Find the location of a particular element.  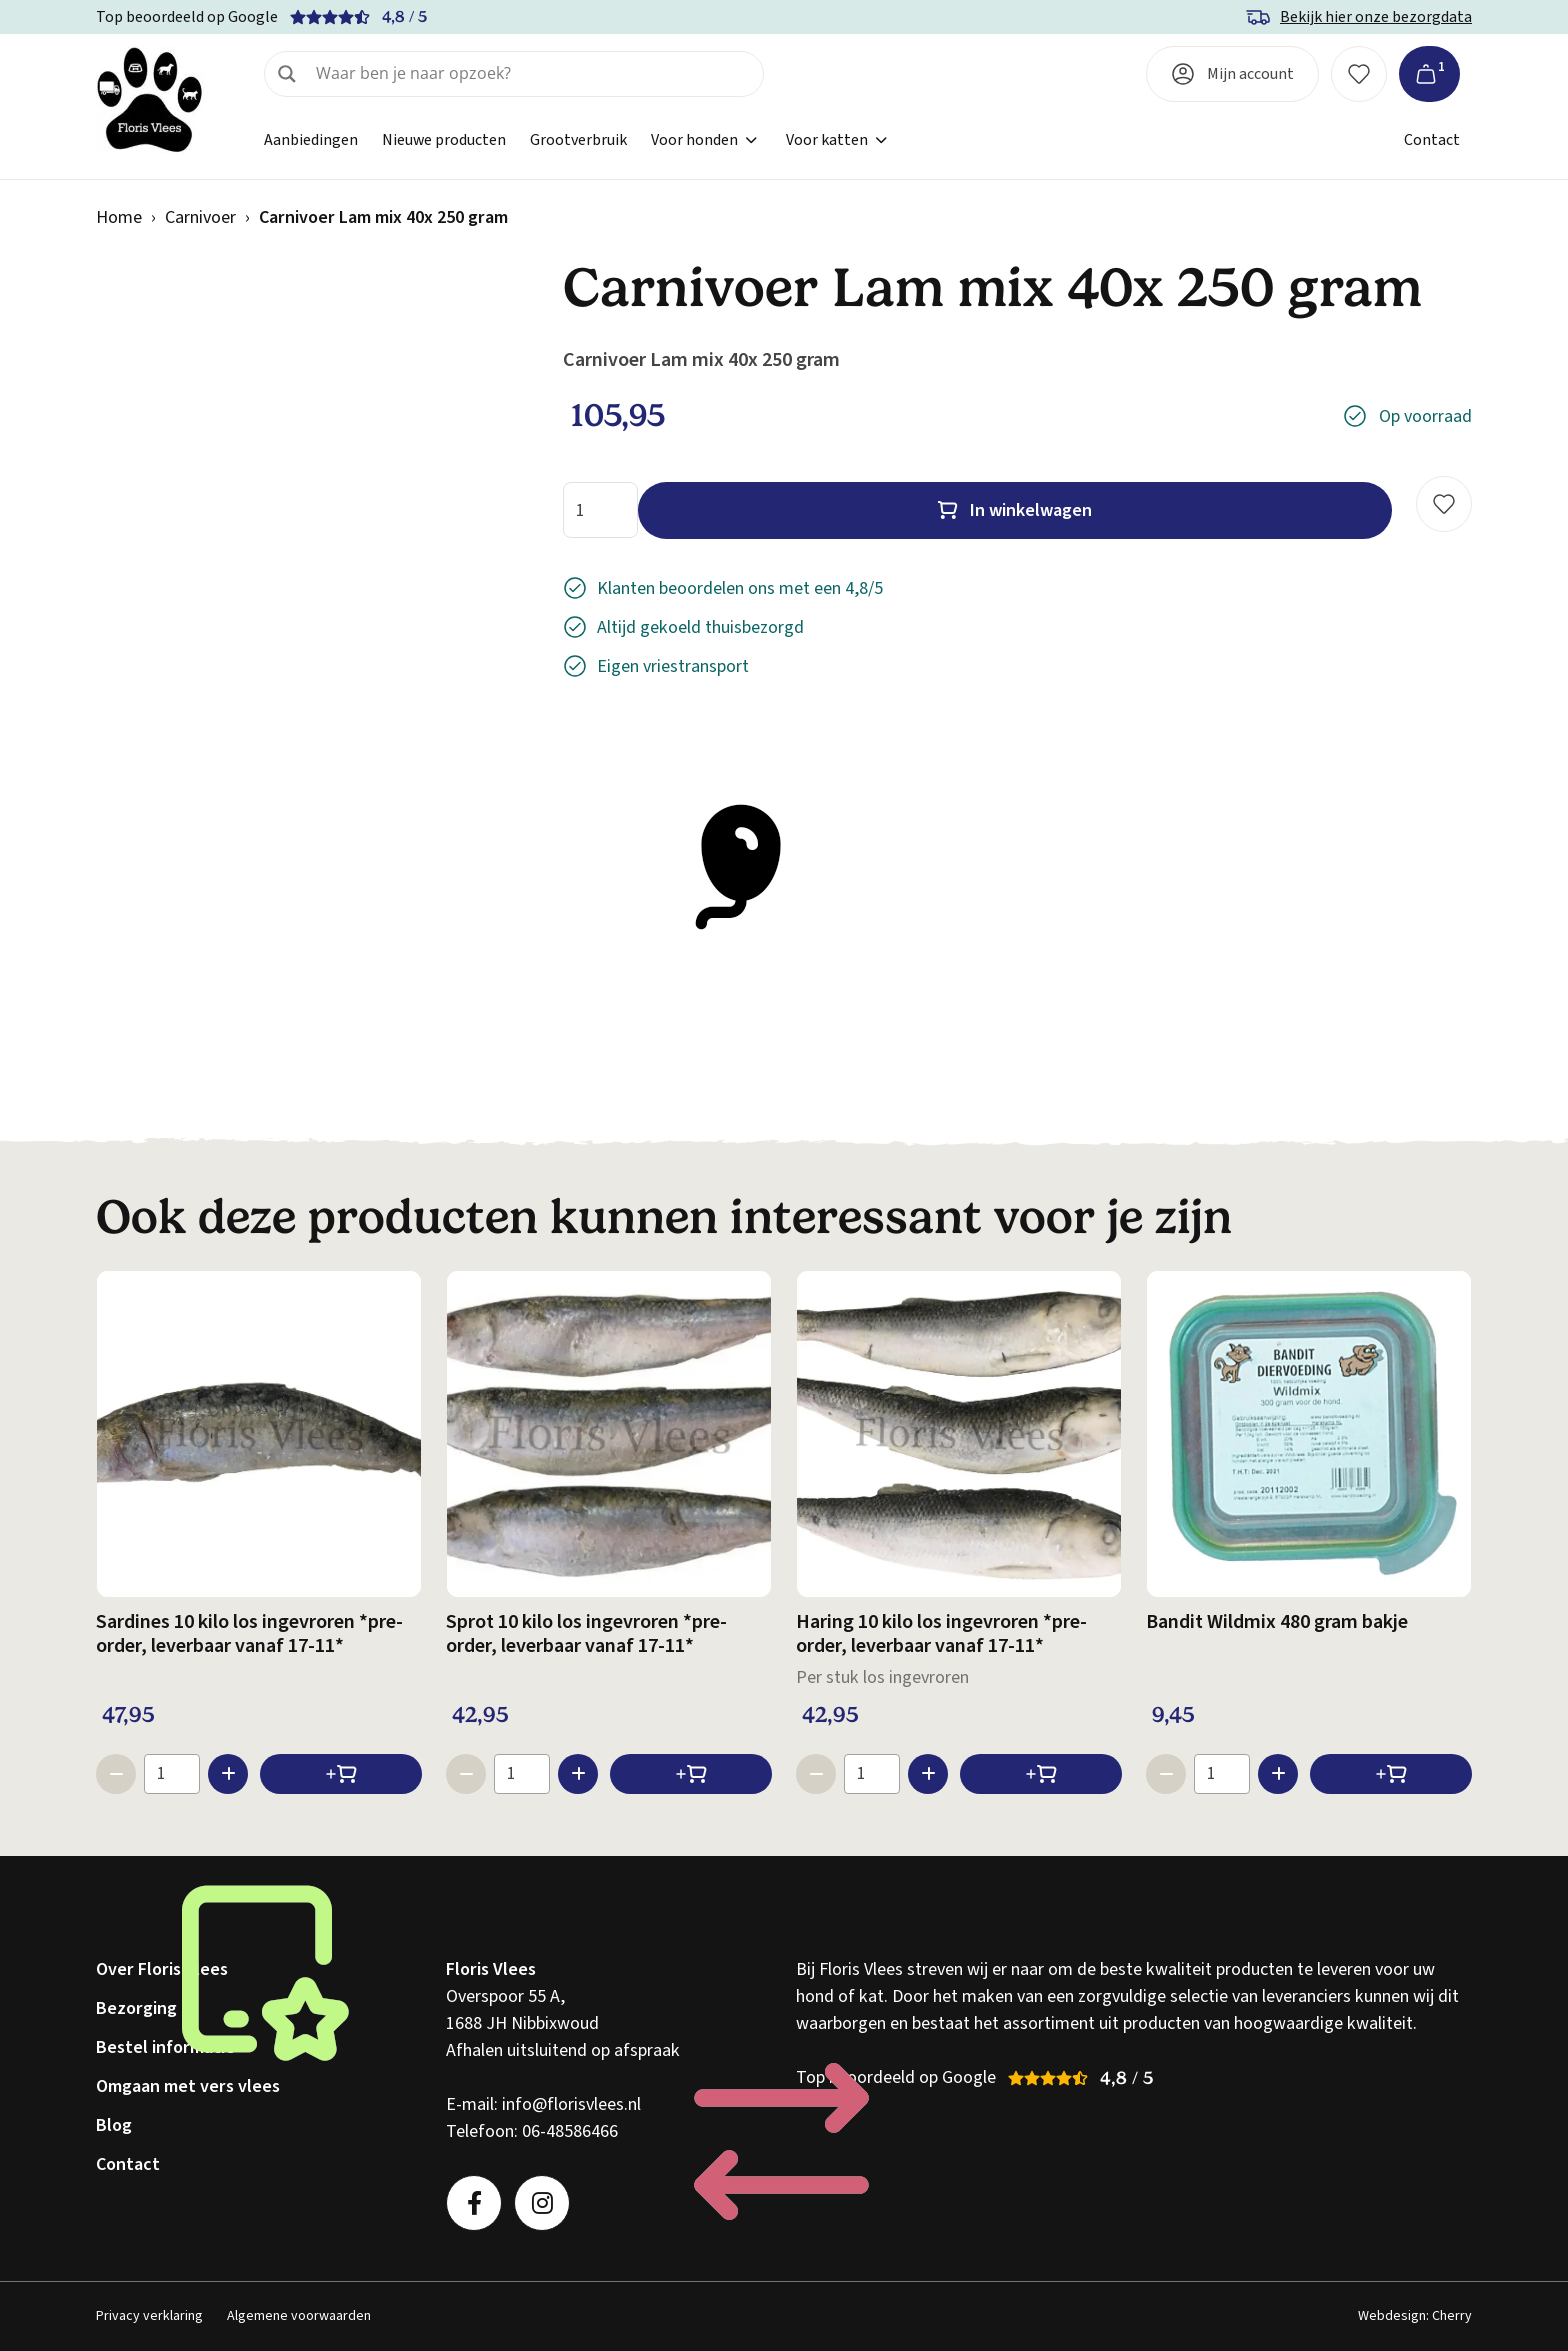

mark this iPad as a favorite device is located at coordinates (257, 1969).